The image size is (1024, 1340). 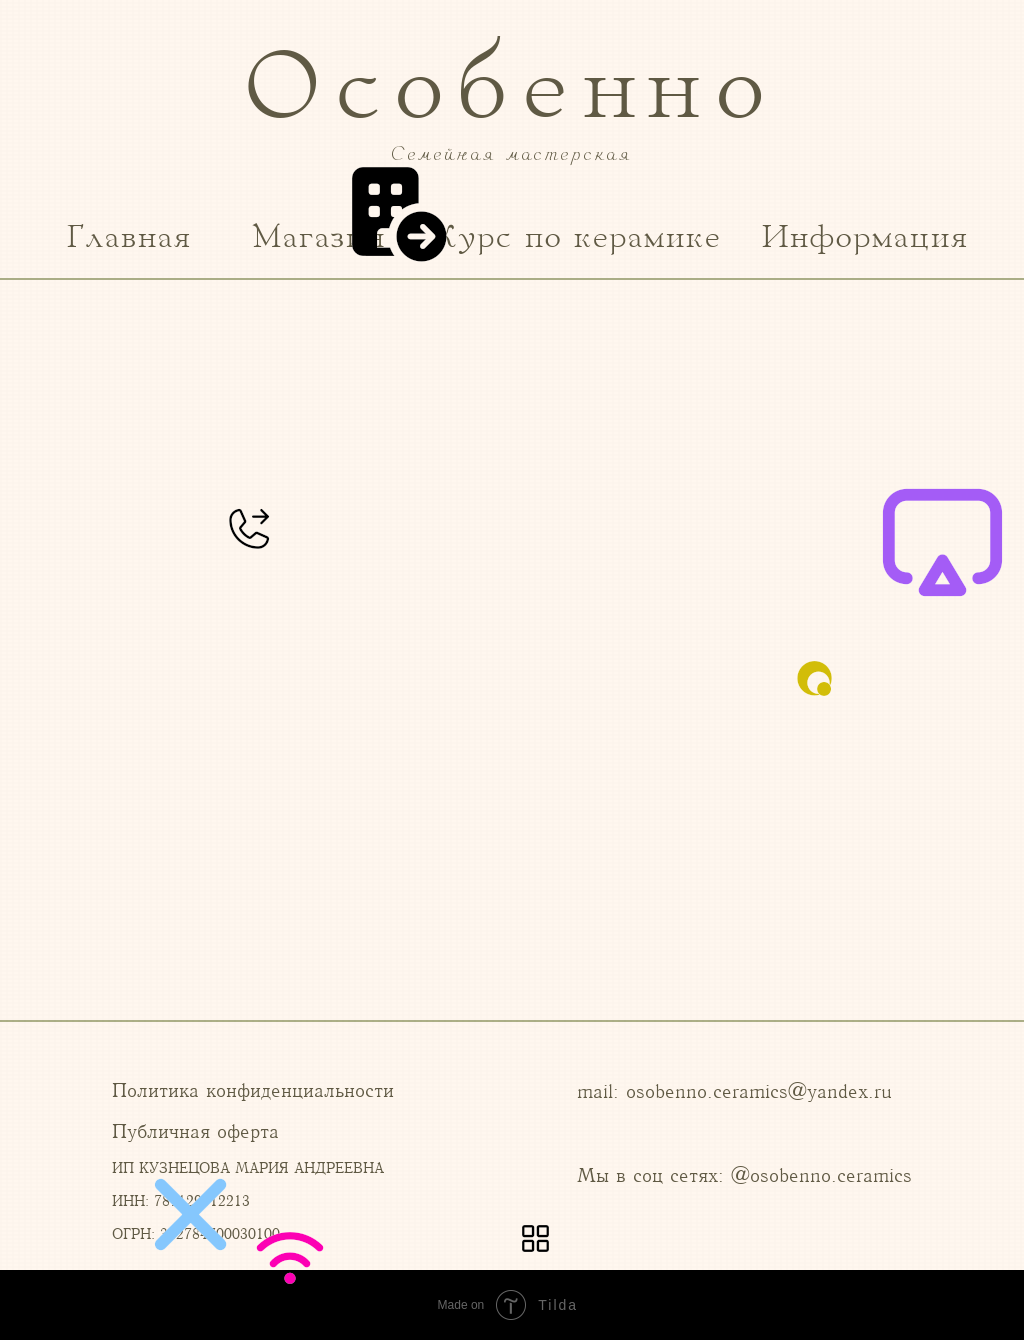 I want to click on navigate to building or office location, so click(x=396, y=211).